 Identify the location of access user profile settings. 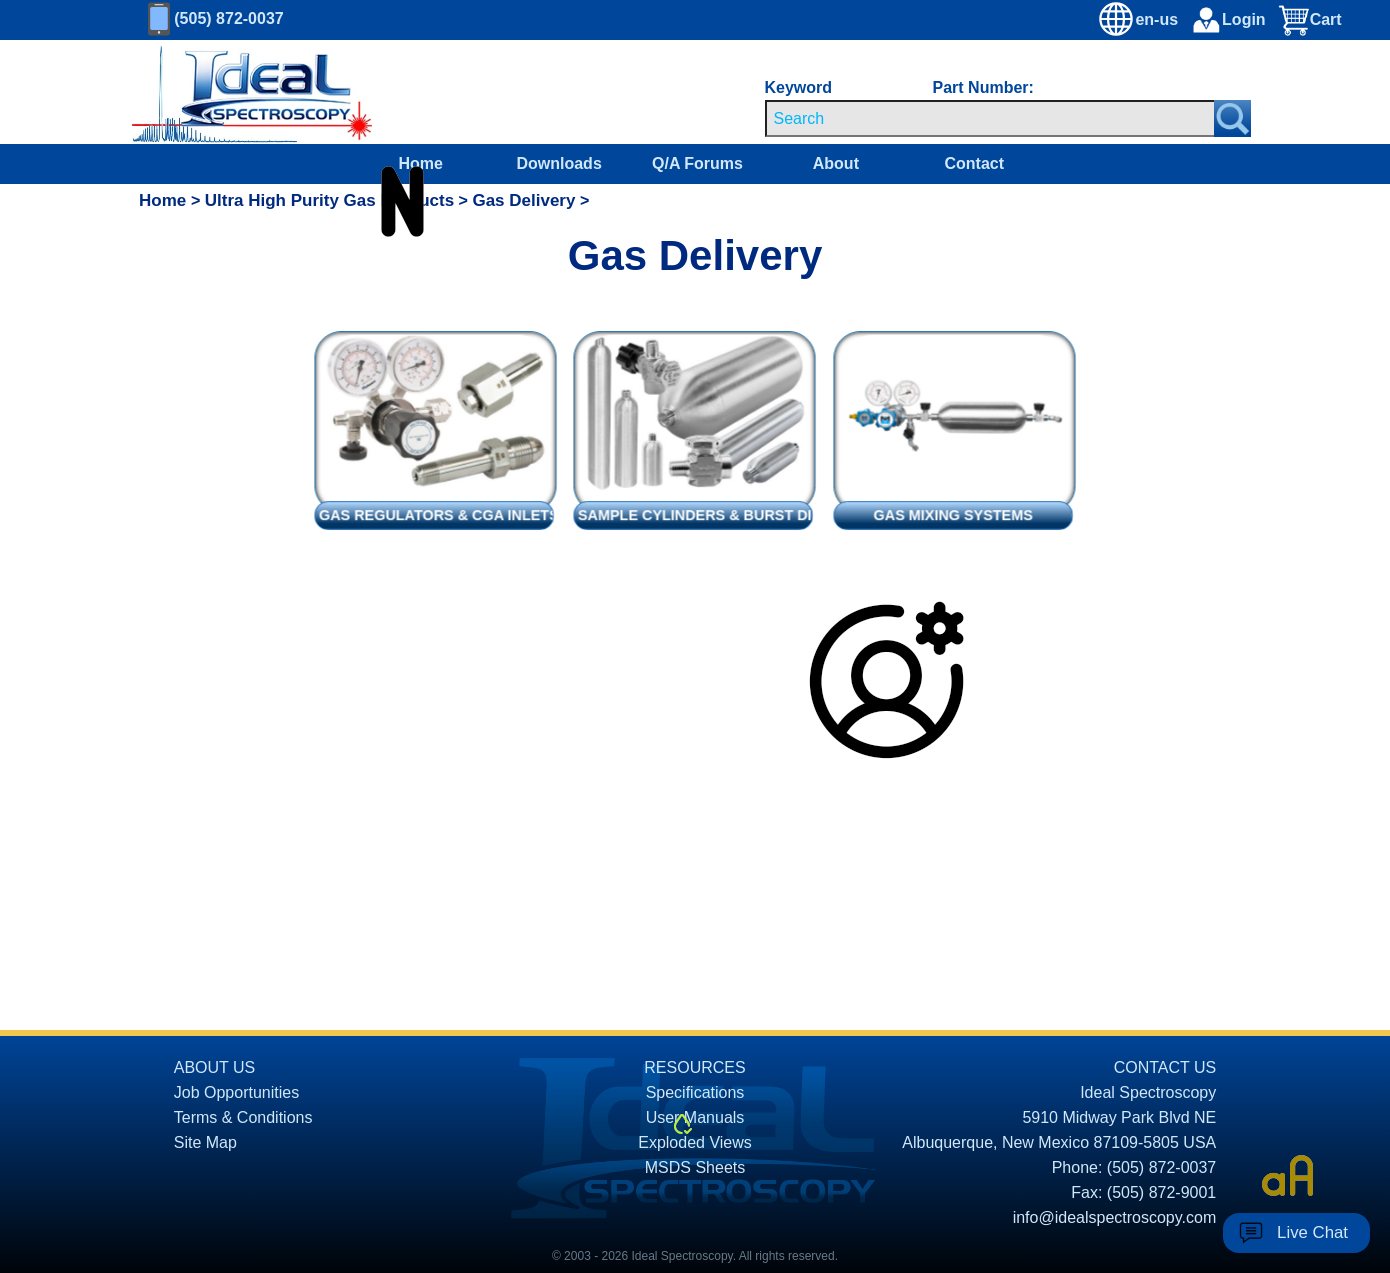
(886, 681).